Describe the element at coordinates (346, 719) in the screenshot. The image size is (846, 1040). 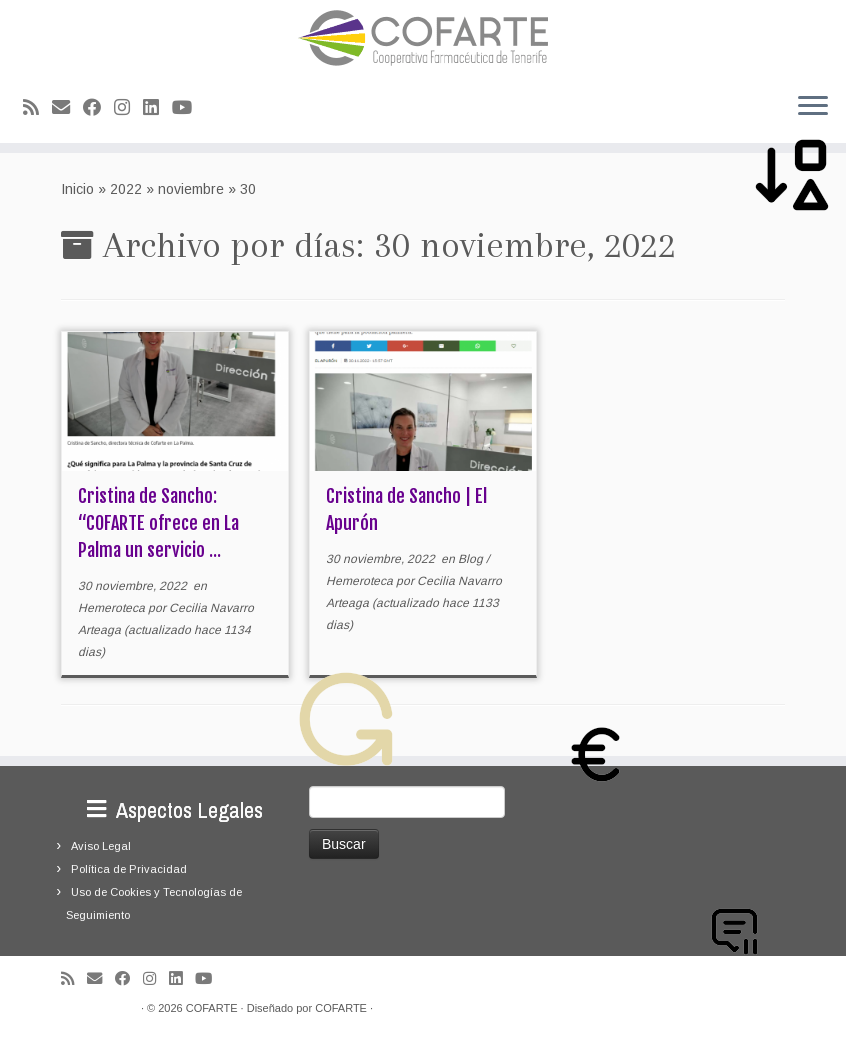
I see `rotate an image or object` at that location.